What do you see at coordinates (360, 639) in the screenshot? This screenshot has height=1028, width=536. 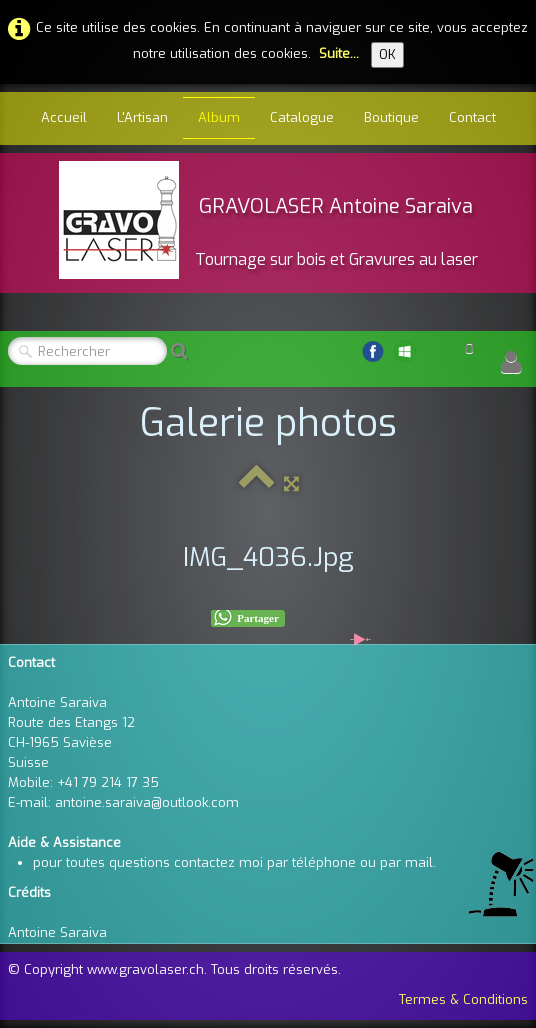 I see `represents a NOT logic gate in circuit design` at bounding box center [360, 639].